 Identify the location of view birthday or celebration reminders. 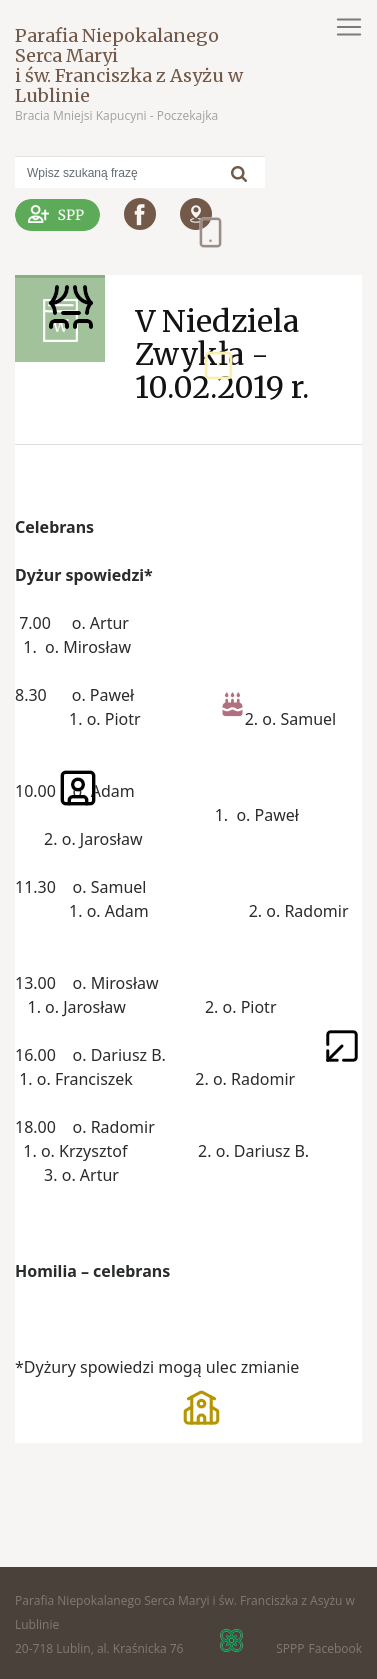
(232, 704).